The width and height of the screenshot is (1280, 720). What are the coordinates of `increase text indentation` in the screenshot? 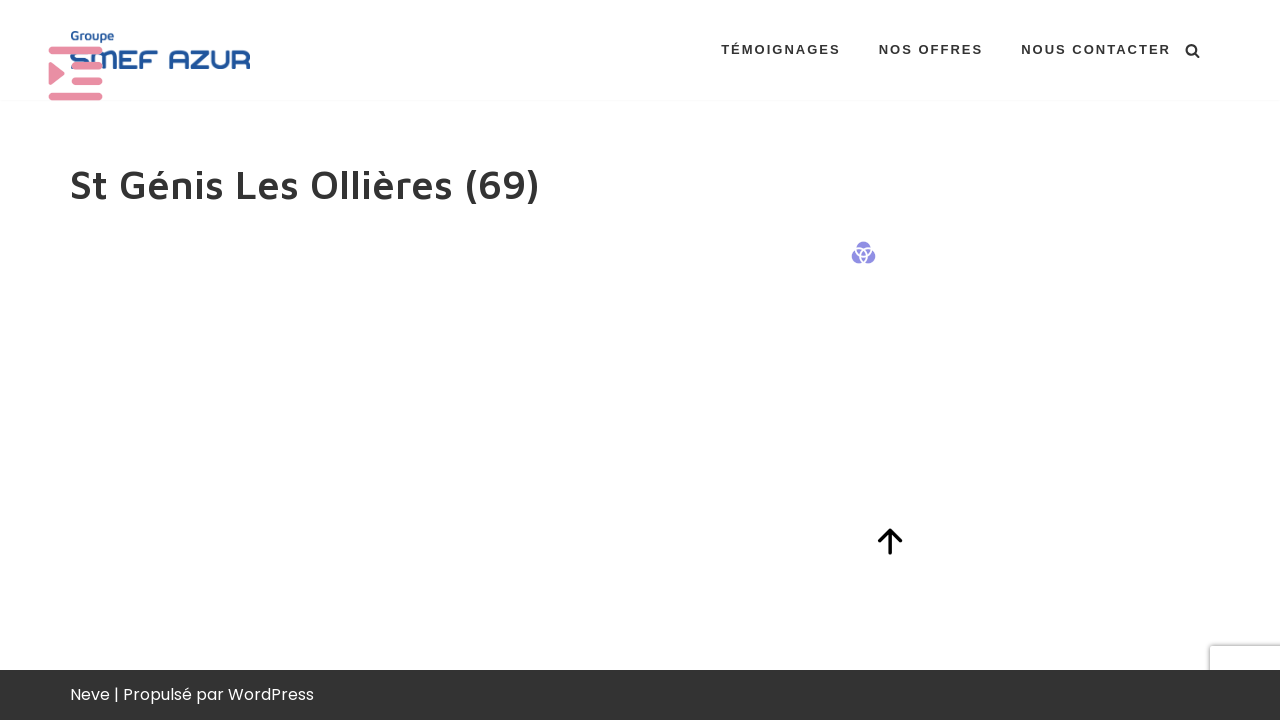 It's located at (75, 73).